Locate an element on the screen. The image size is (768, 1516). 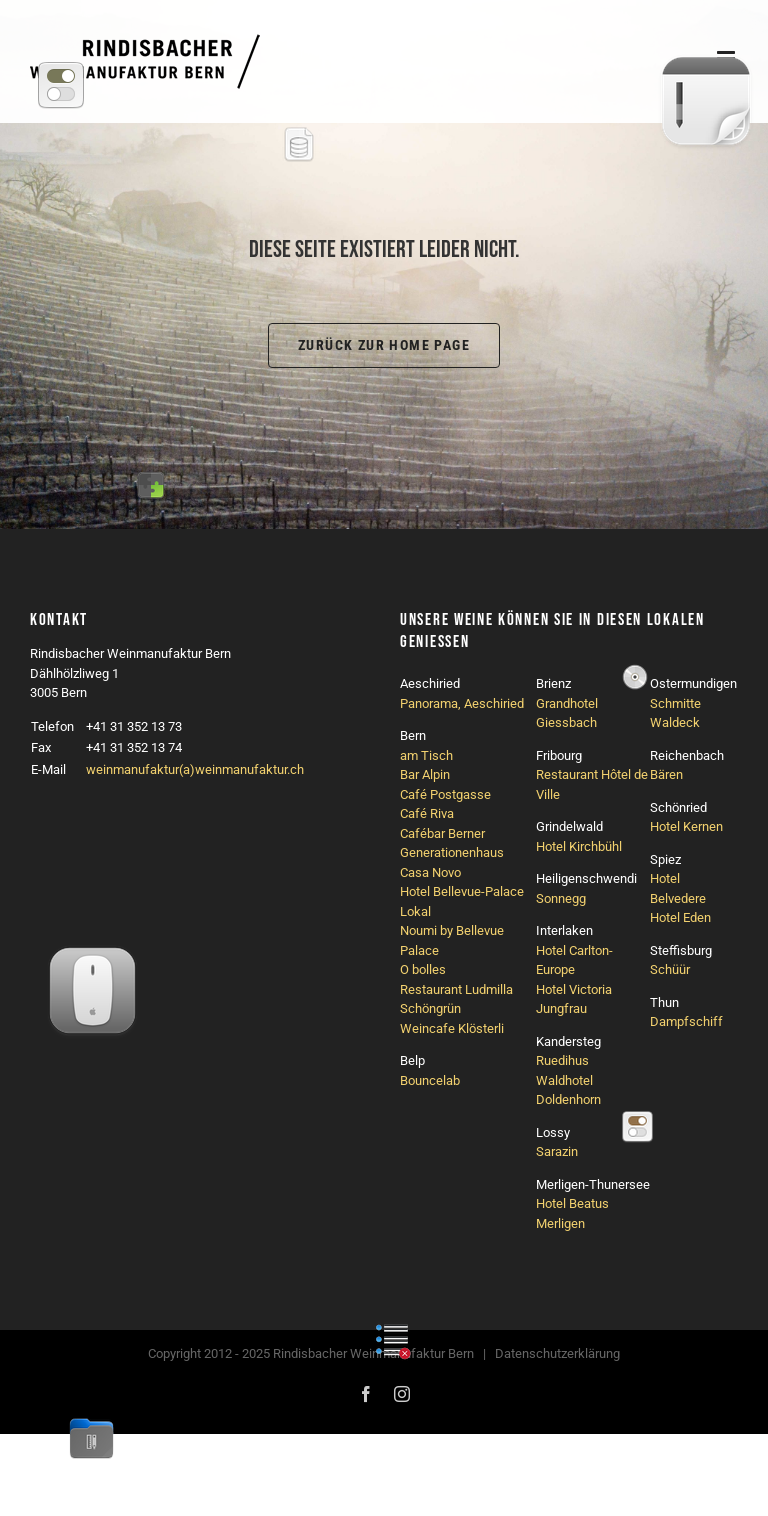
remove an item from the list is located at coordinates (392, 1340).